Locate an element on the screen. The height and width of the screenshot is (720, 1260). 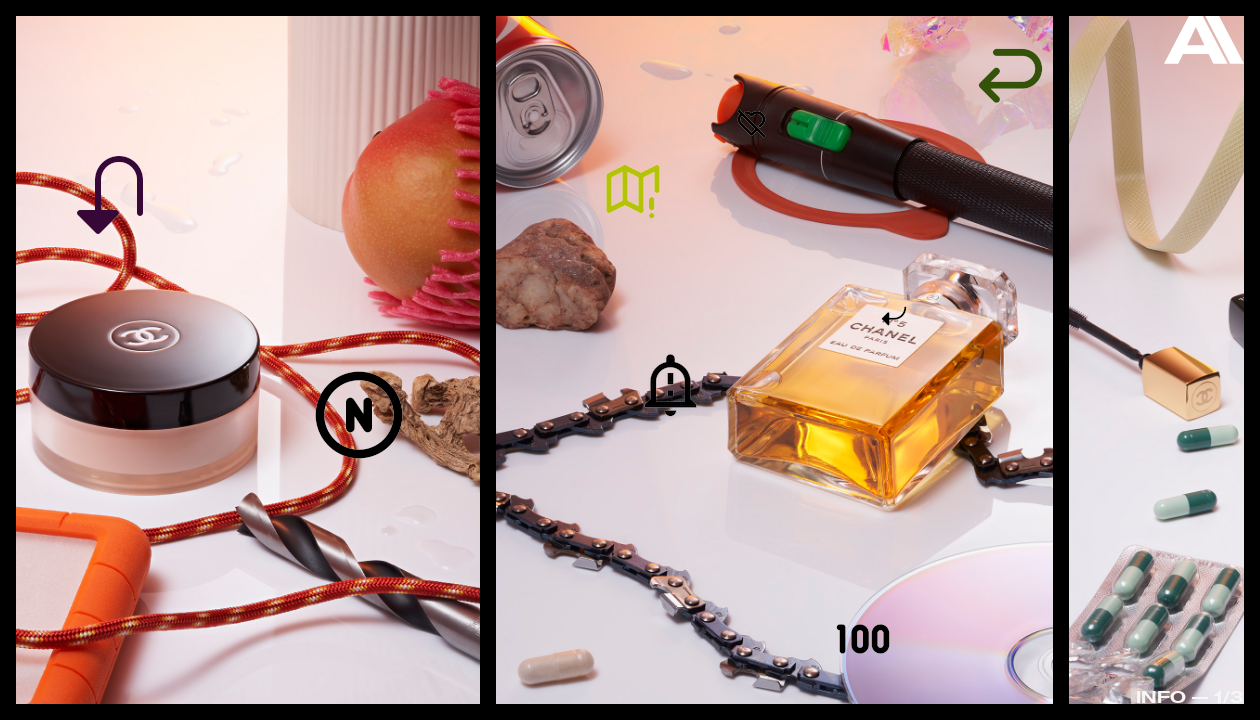
indicates north direction on a map is located at coordinates (359, 415).